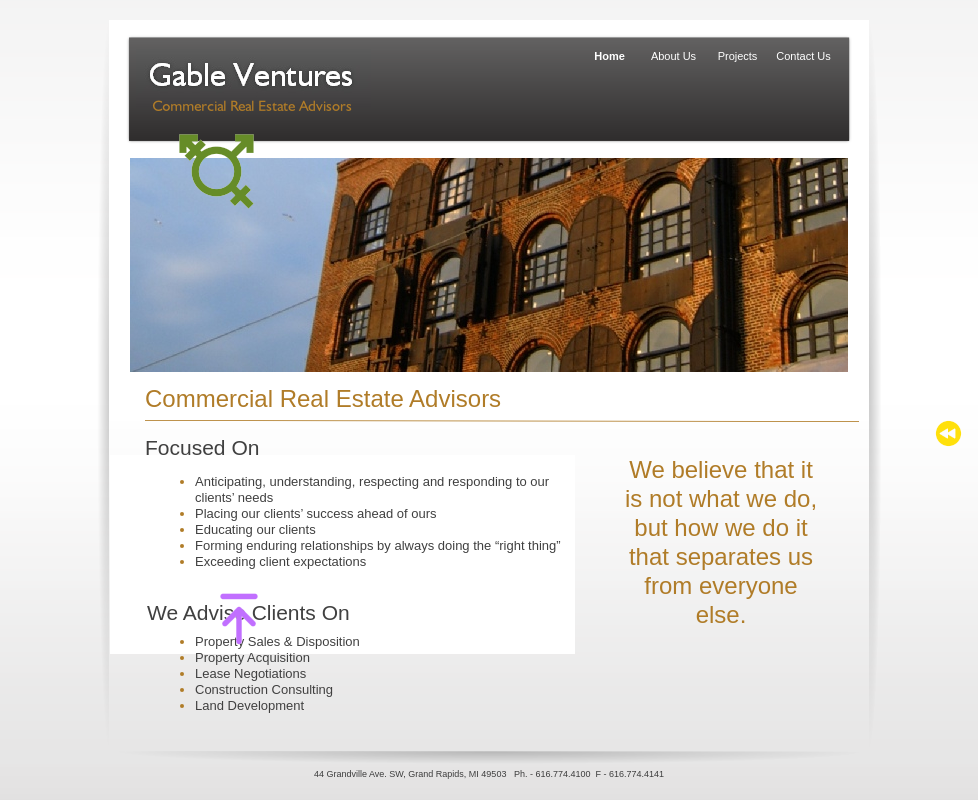 Image resolution: width=978 pixels, height=800 pixels. I want to click on skip to previous track, so click(948, 433).